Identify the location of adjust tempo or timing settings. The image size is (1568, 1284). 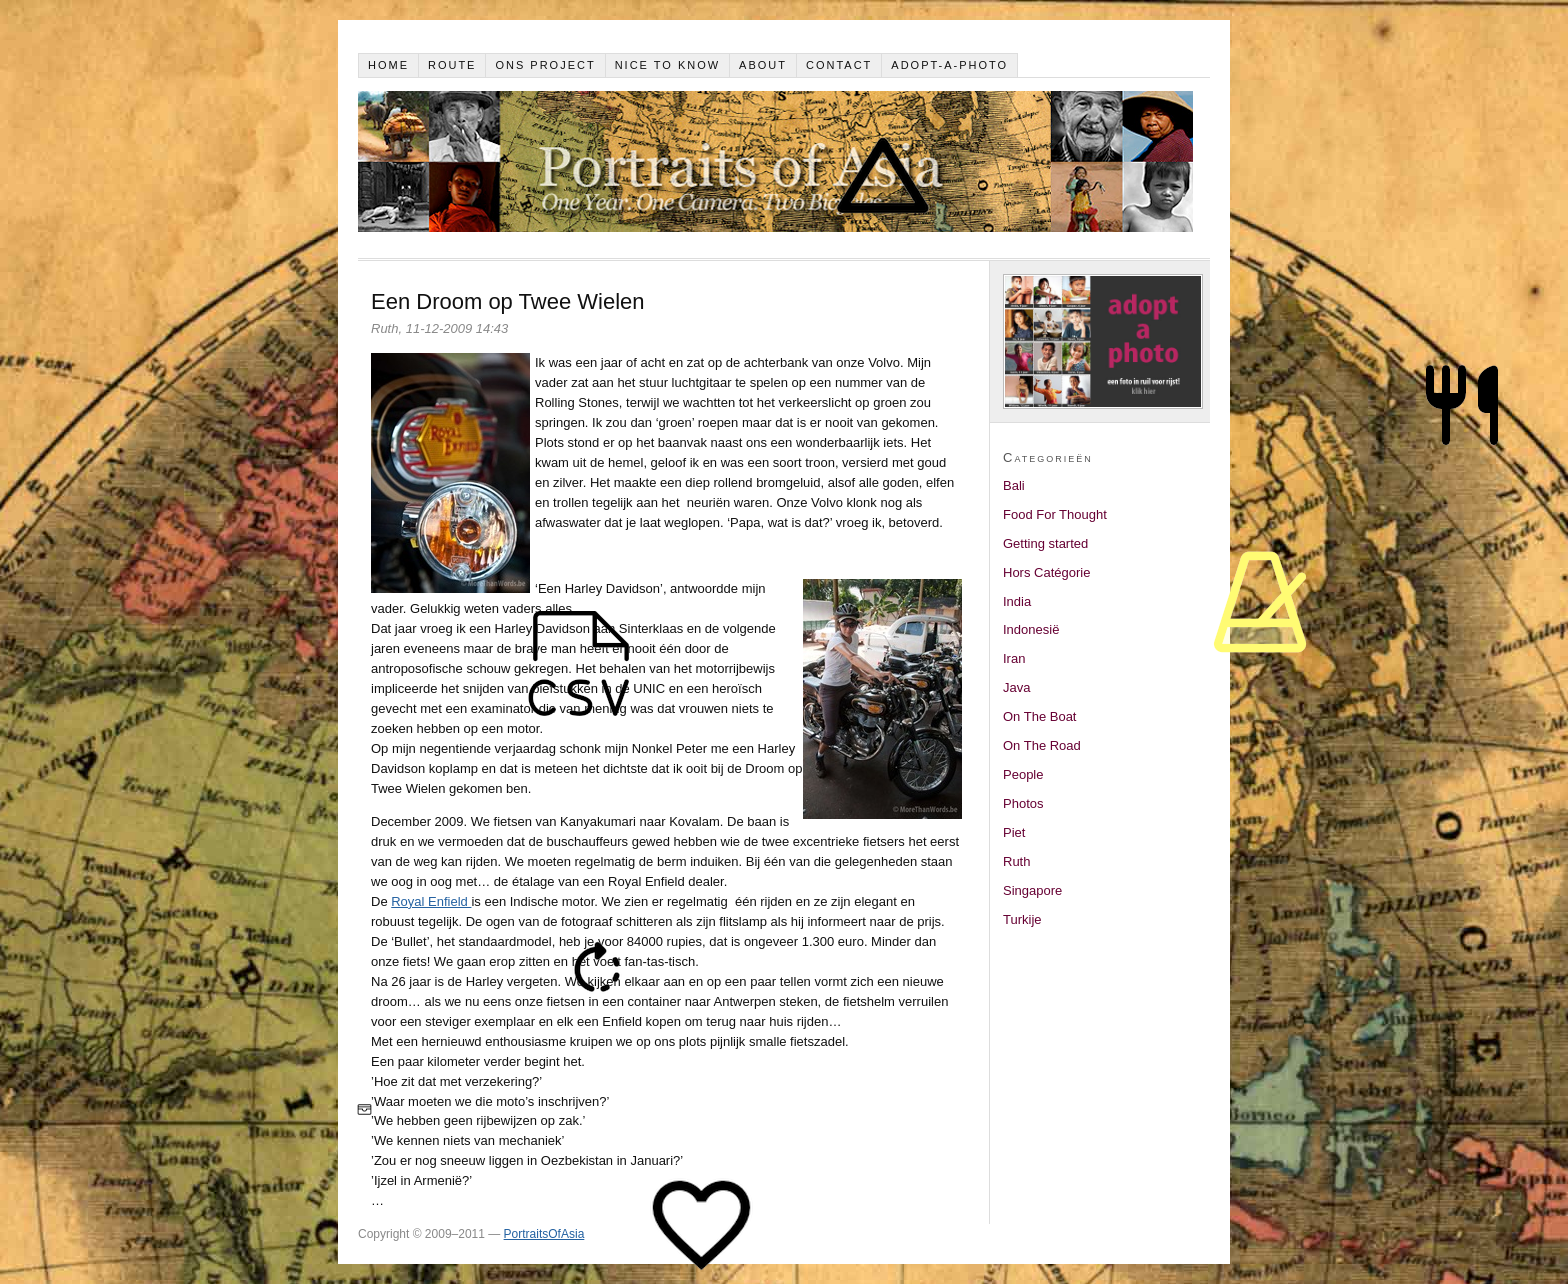
(1260, 602).